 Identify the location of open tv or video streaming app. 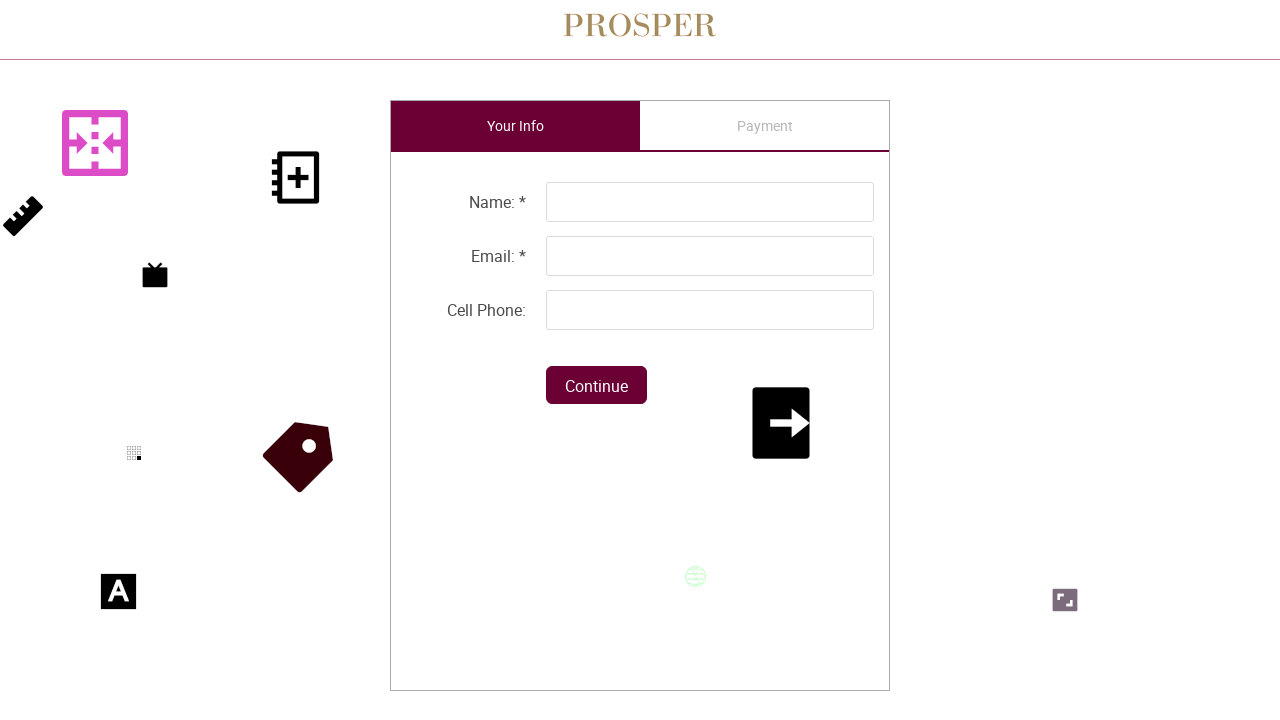
(155, 276).